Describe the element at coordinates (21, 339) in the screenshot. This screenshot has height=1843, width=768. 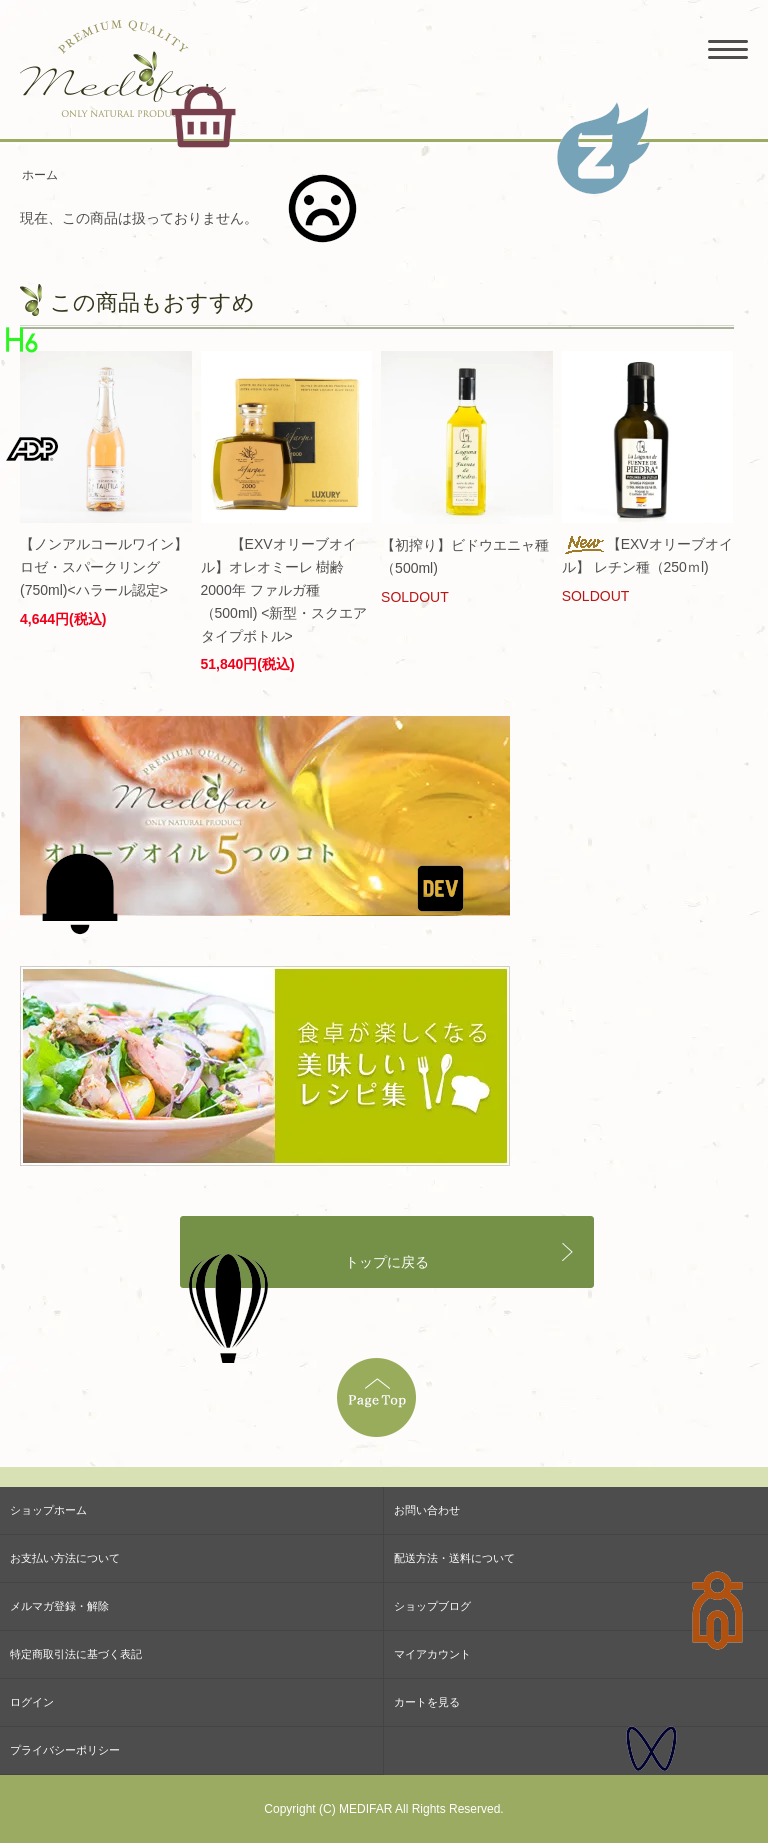
I see `format text as heading level 6` at that location.